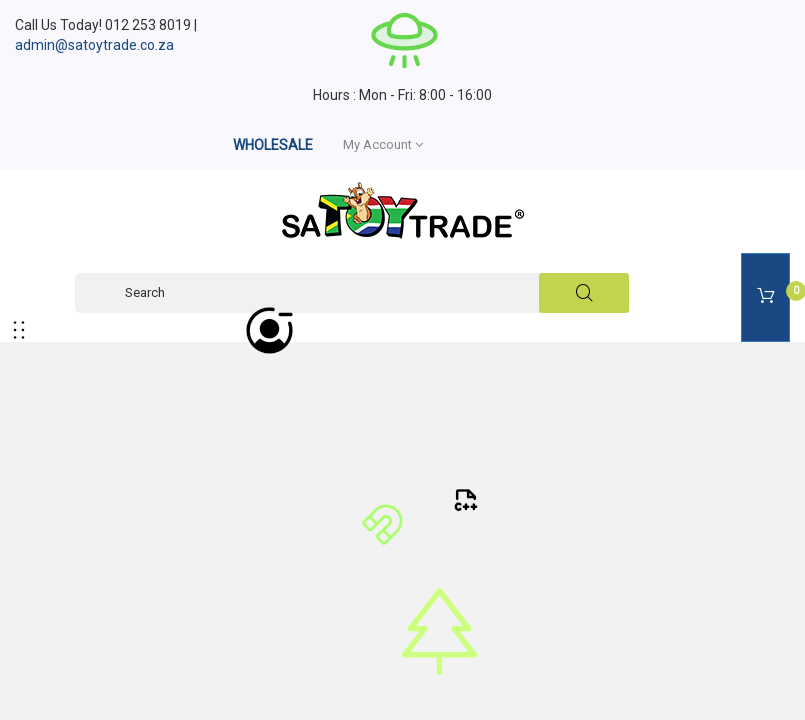  What do you see at coordinates (383, 524) in the screenshot?
I see `activate magnetic snap or alignment` at bounding box center [383, 524].